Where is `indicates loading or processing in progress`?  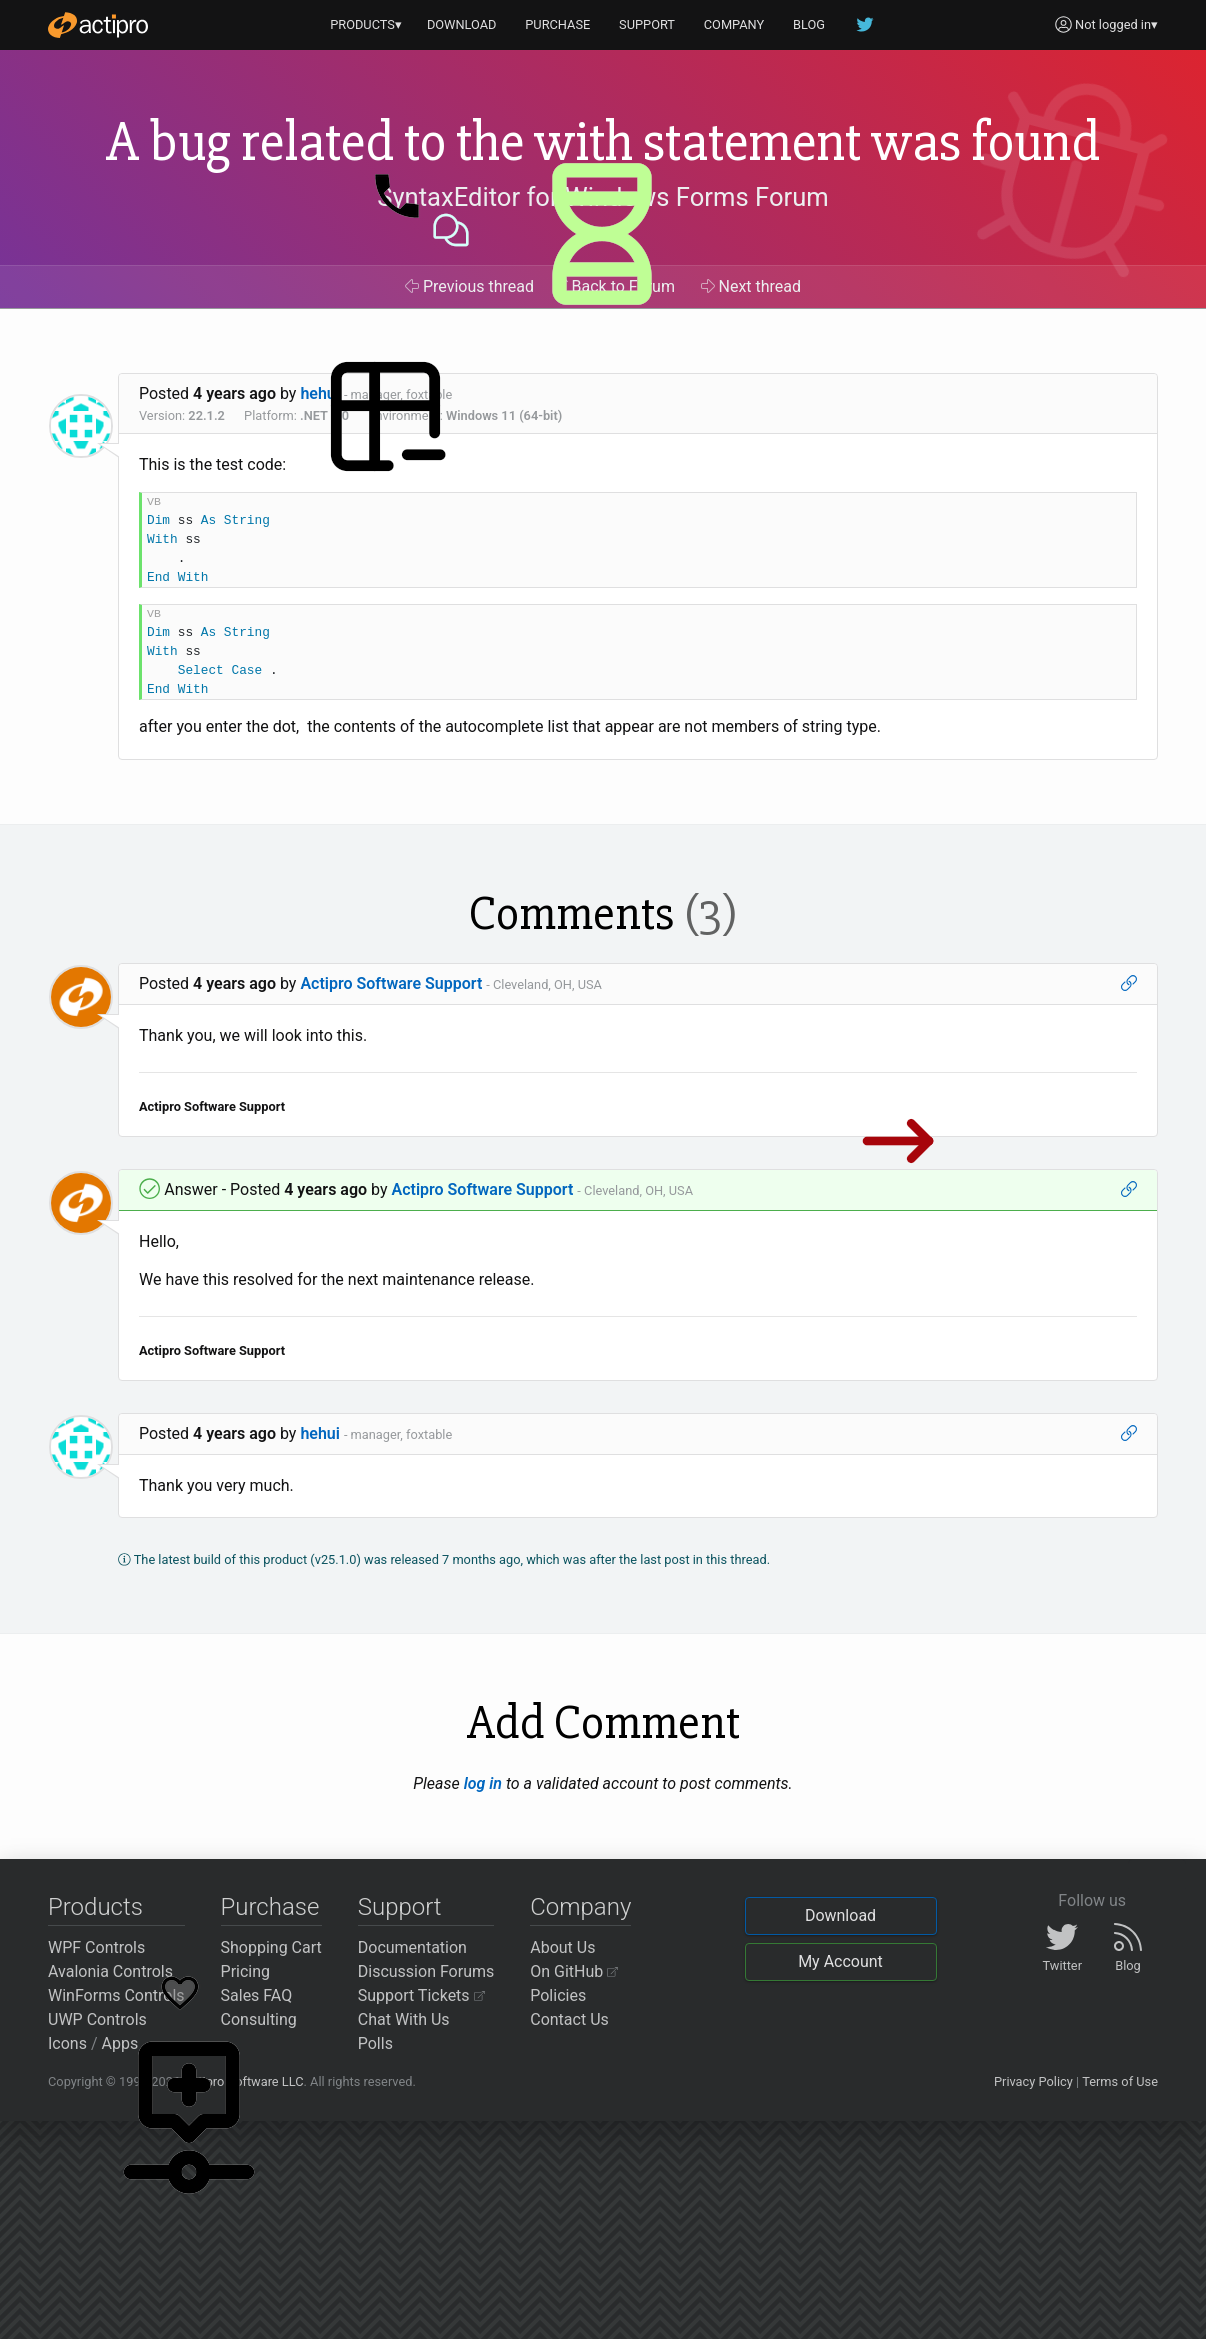 indicates loading or processing in progress is located at coordinates (602, 234).